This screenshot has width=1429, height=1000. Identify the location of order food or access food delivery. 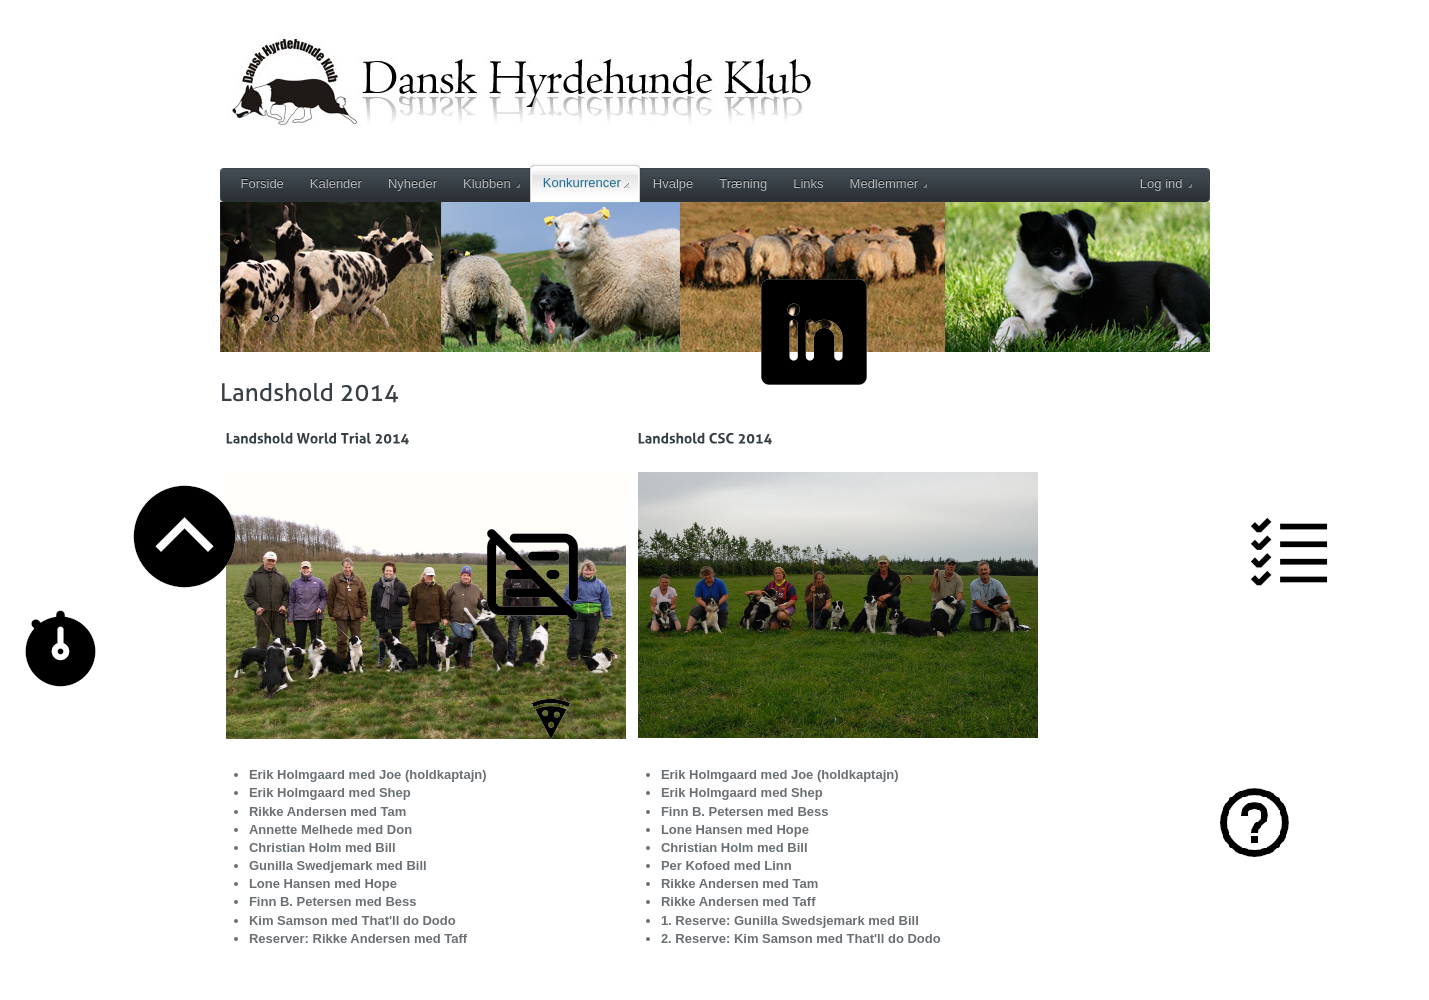
(551, 719).